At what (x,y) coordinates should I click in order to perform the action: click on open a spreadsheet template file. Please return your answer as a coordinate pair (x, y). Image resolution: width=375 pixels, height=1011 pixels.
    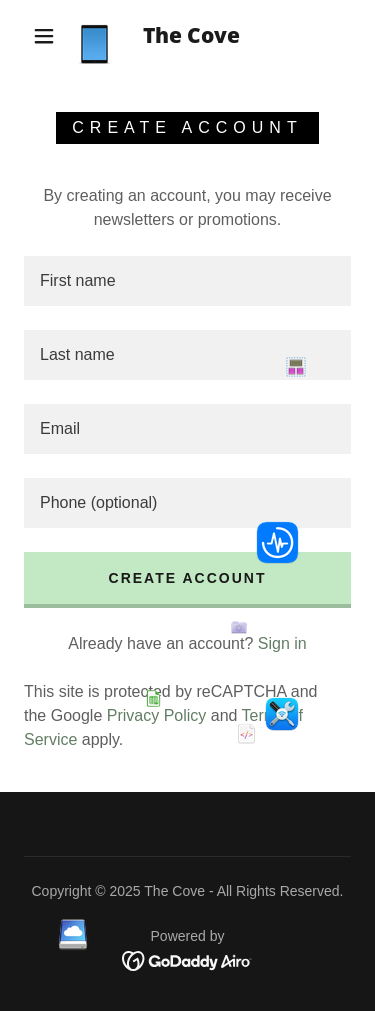
    Looking at the image, I should click on (153, 698).